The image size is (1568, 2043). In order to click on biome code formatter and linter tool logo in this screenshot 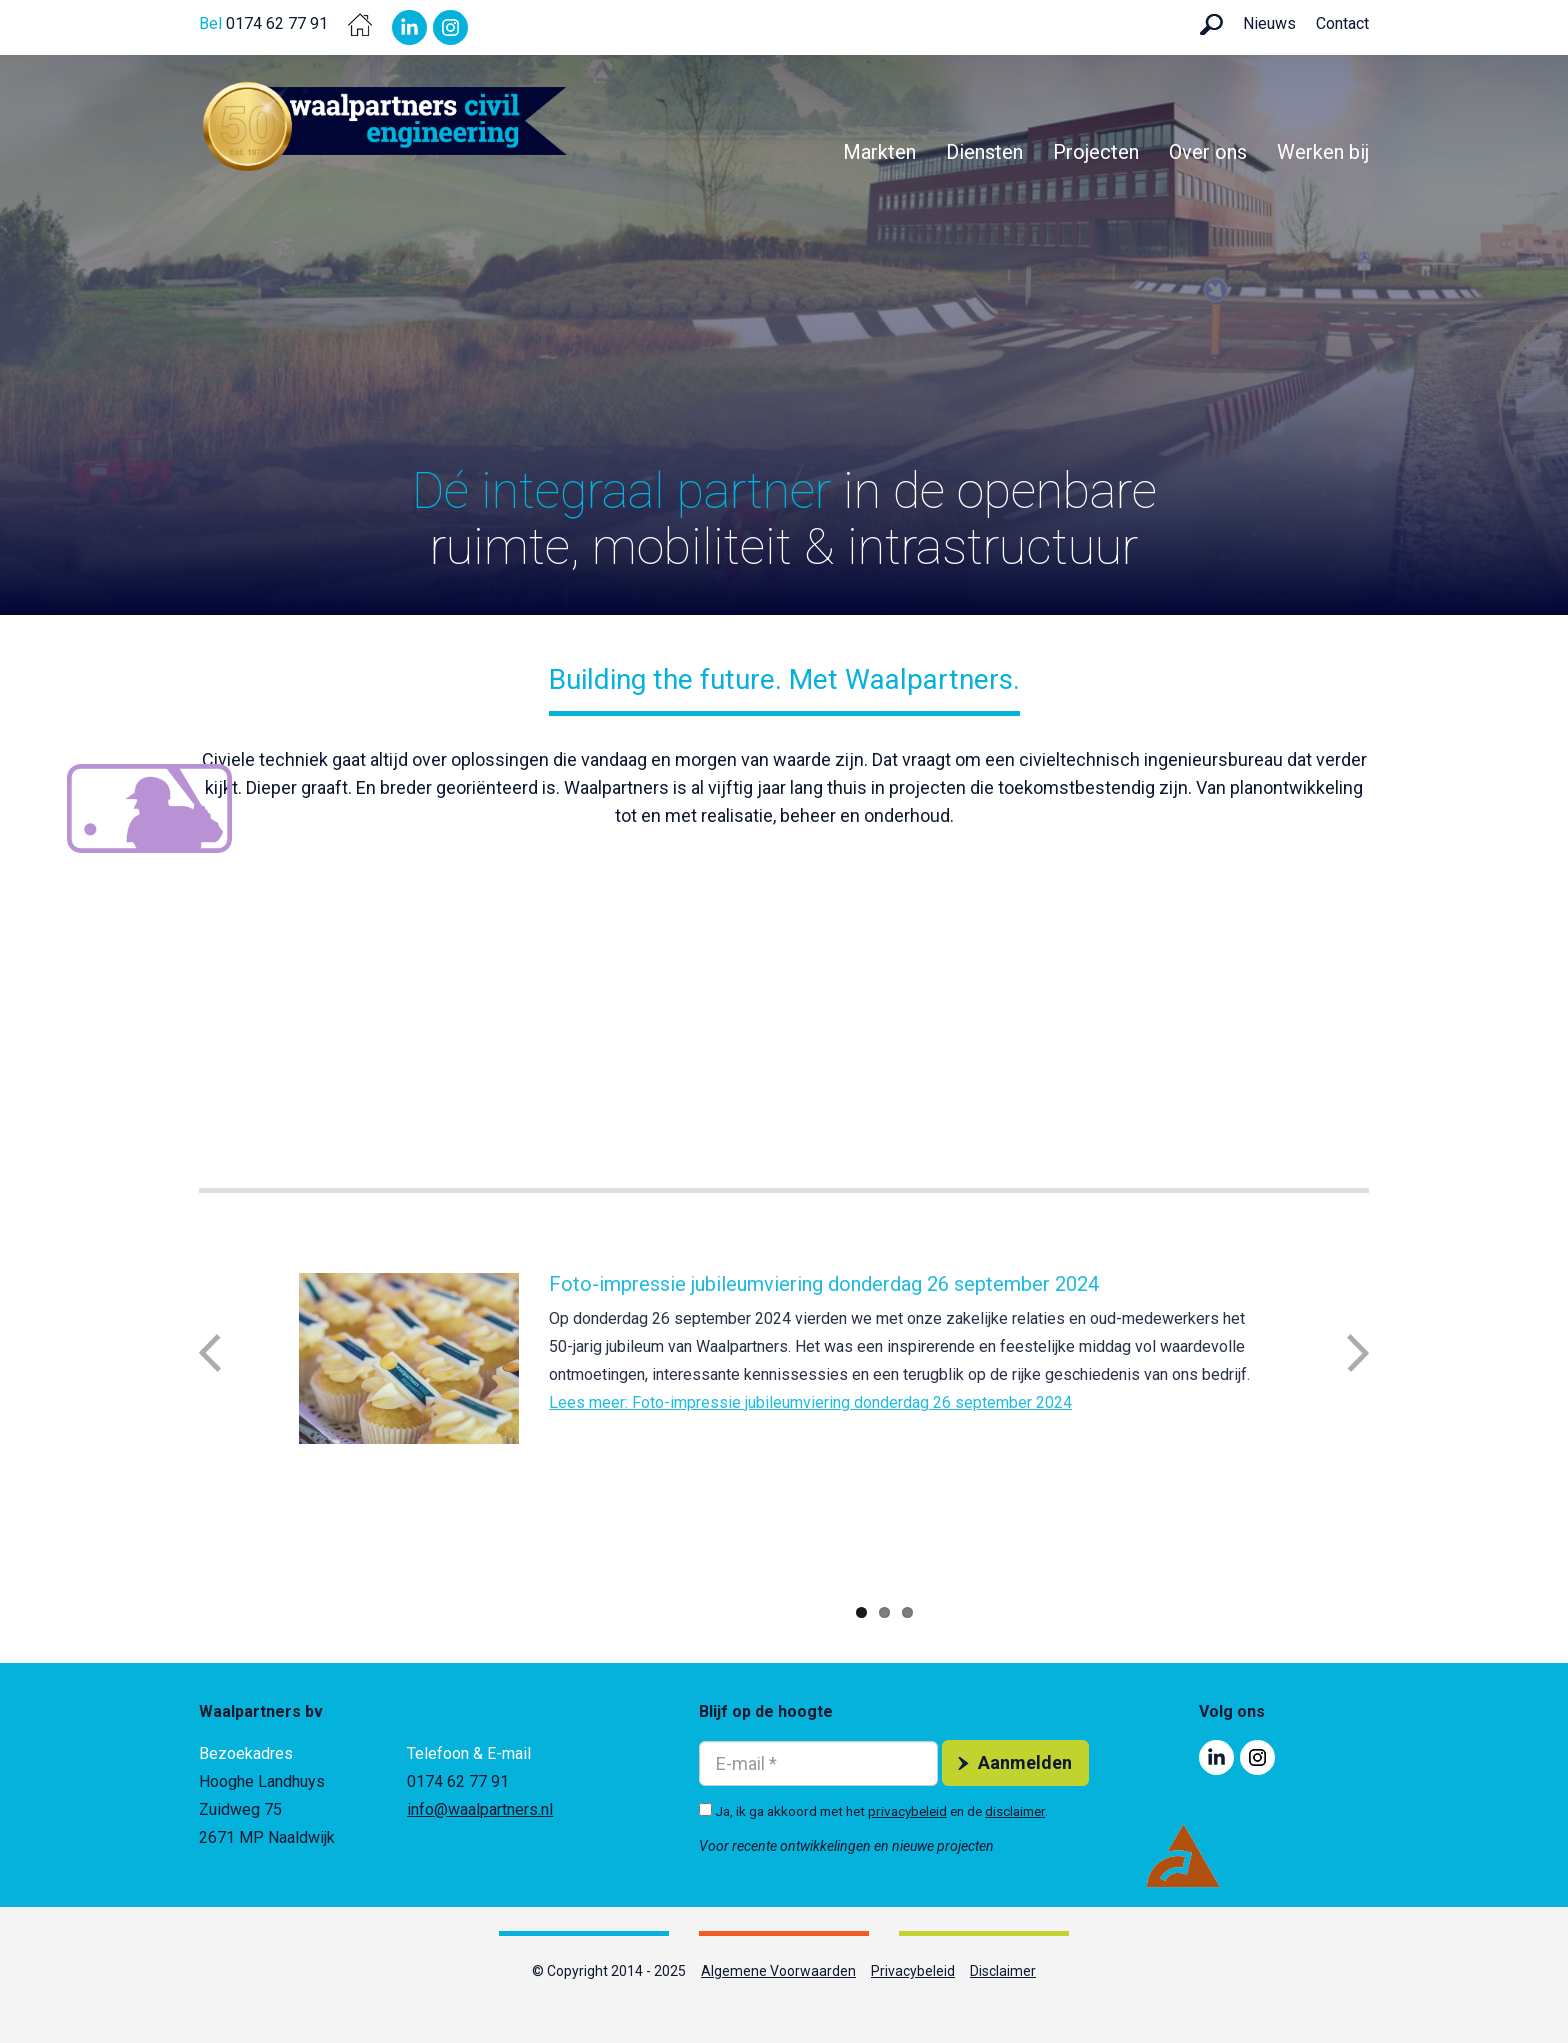, I will do `click(1183, 1855)`.